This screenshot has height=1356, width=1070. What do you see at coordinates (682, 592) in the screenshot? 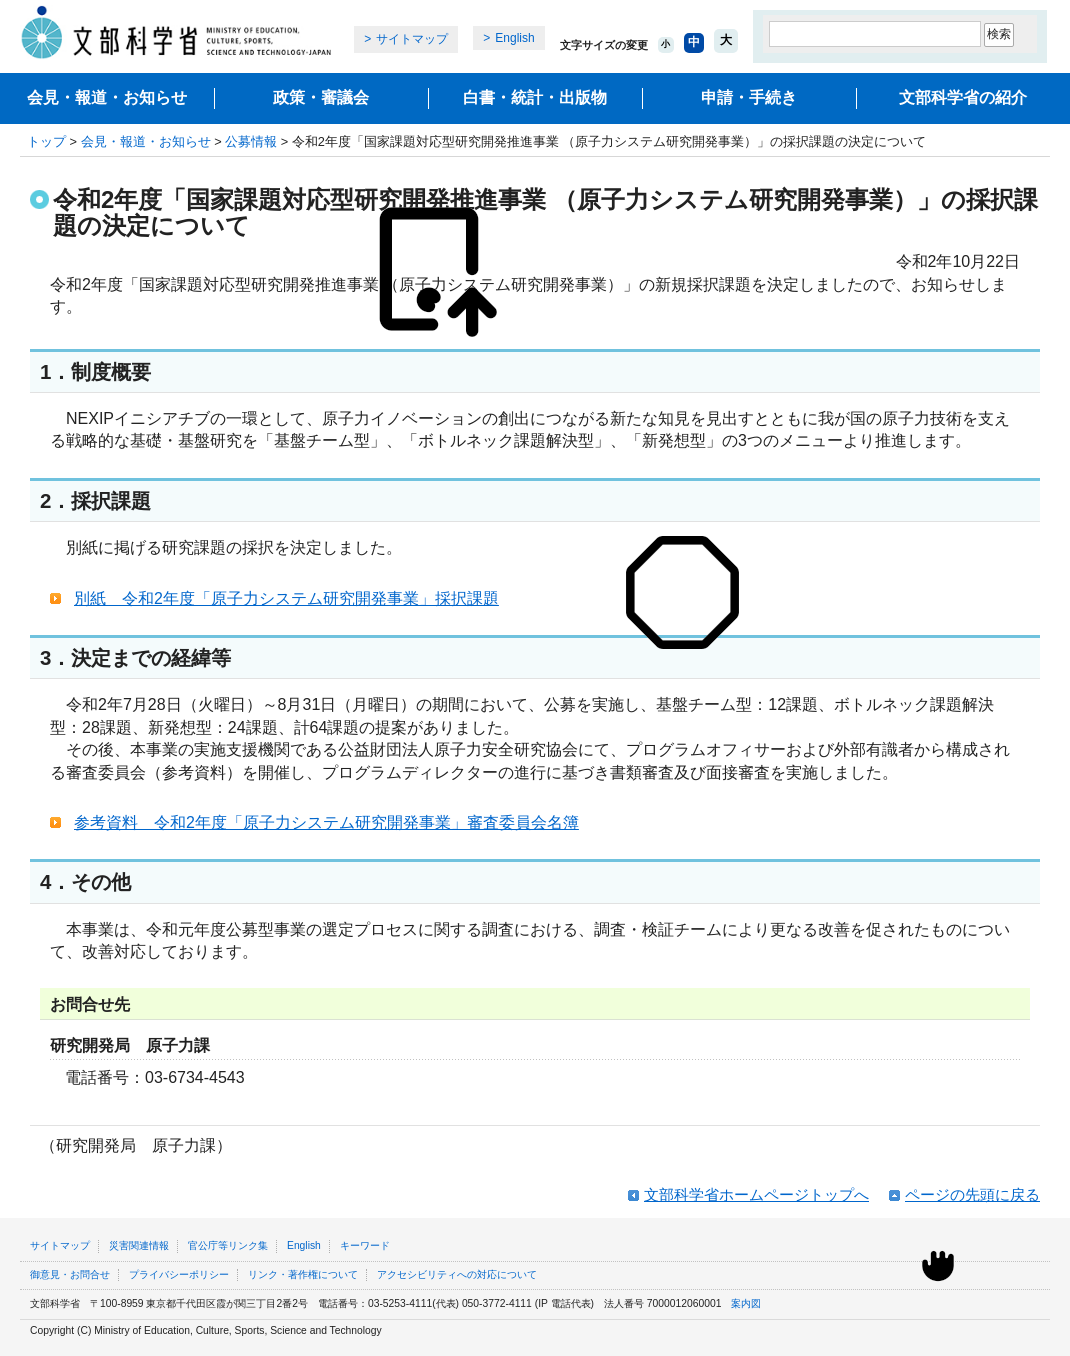
I see `generic shape or placeholder icon` at bounding box center [682, 592].